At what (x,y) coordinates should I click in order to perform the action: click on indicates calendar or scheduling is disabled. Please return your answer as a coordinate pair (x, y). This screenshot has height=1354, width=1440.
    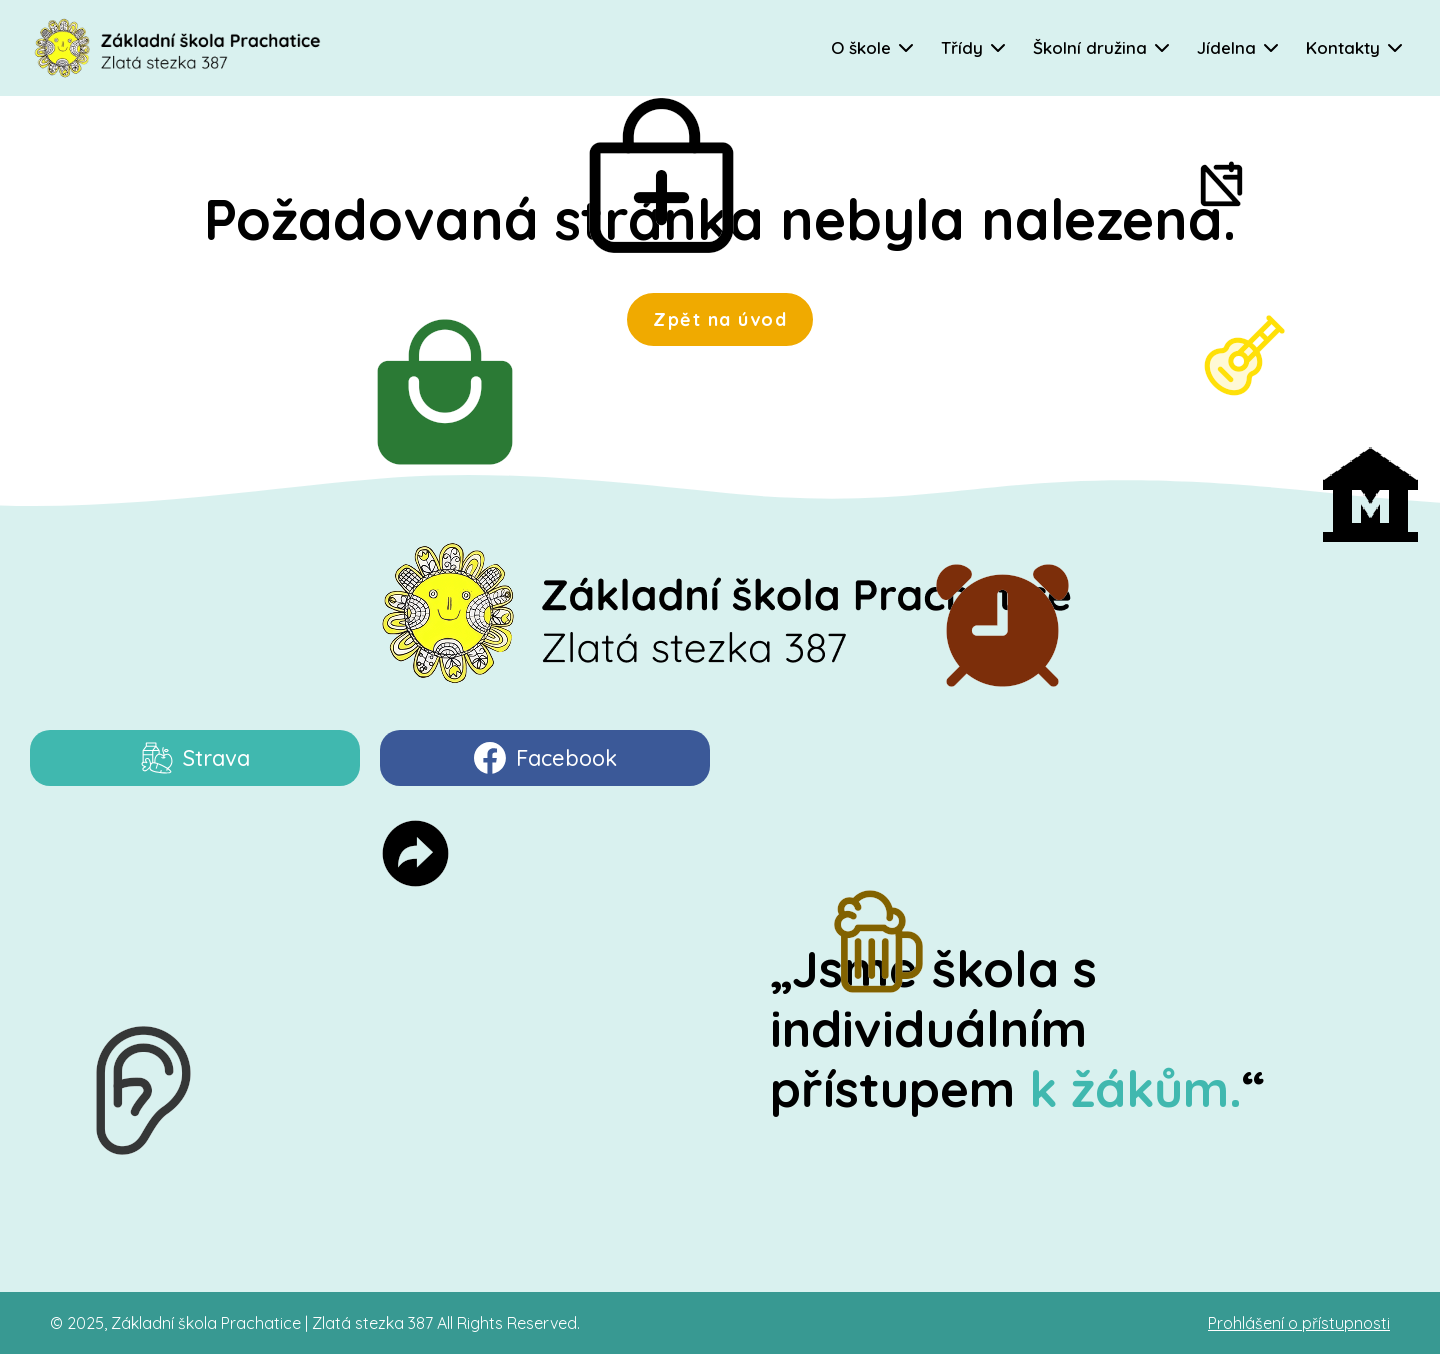
    Looking at the image, I should click on (1221, 185).